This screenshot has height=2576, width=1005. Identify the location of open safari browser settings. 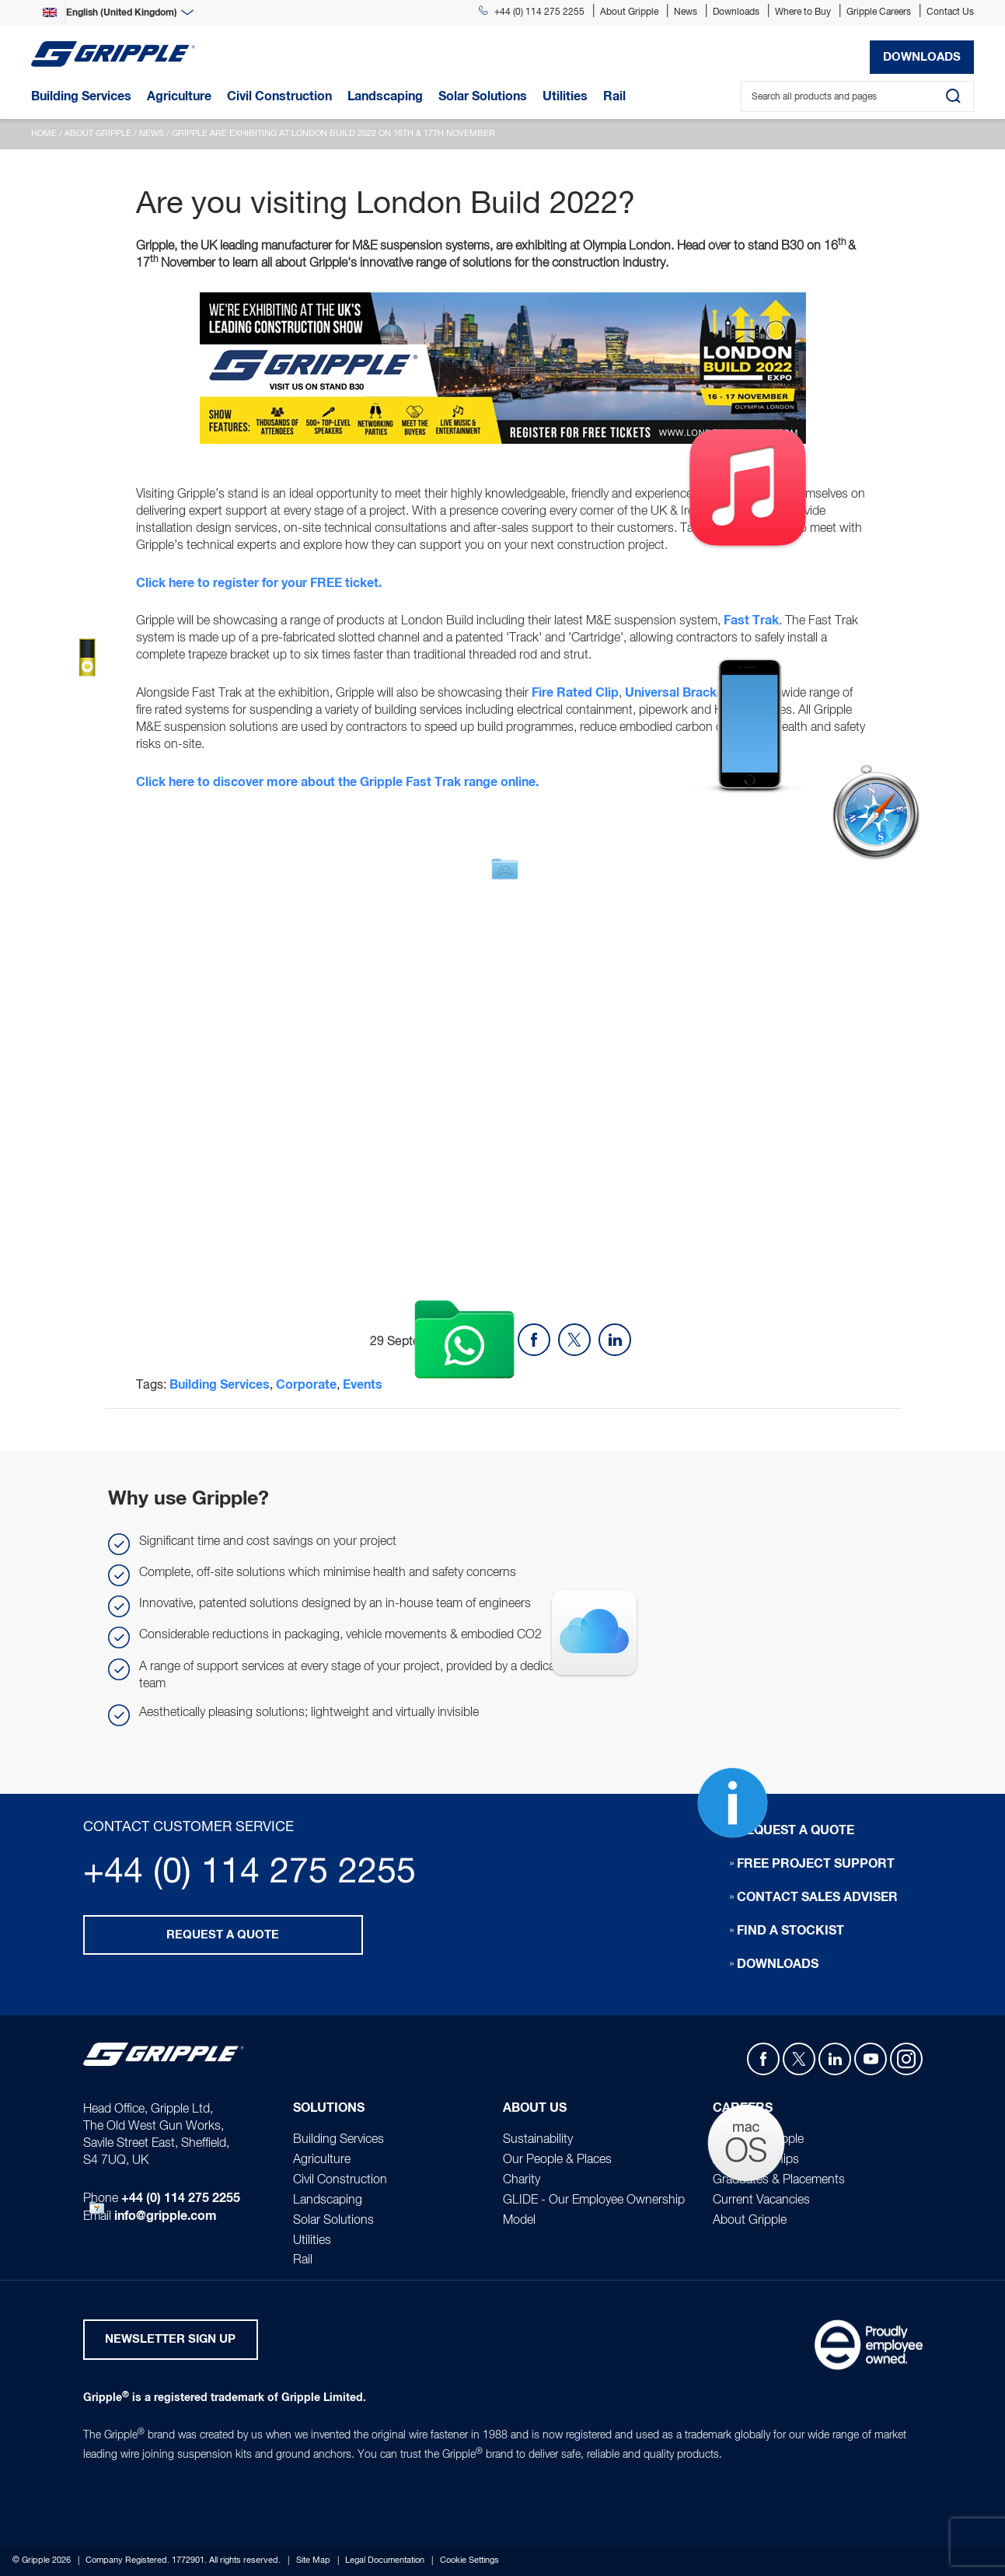
(876, 813).